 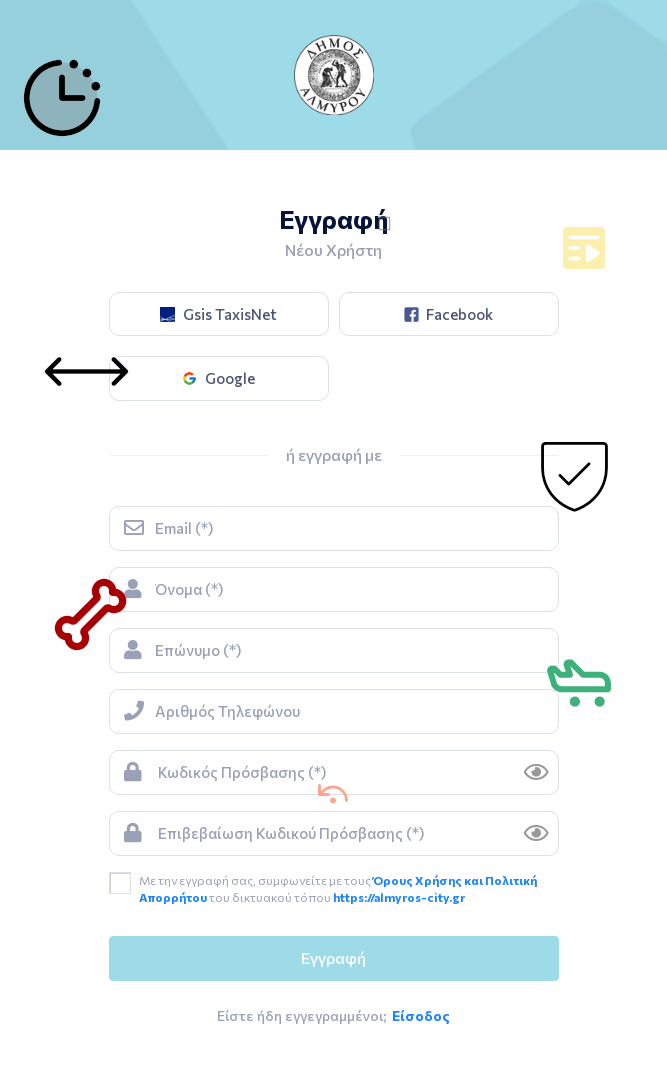 What do you see at coordinates (574, 472) in the screenshot?
I see `indicates verified or secure status` at bounding box center [574, 472].